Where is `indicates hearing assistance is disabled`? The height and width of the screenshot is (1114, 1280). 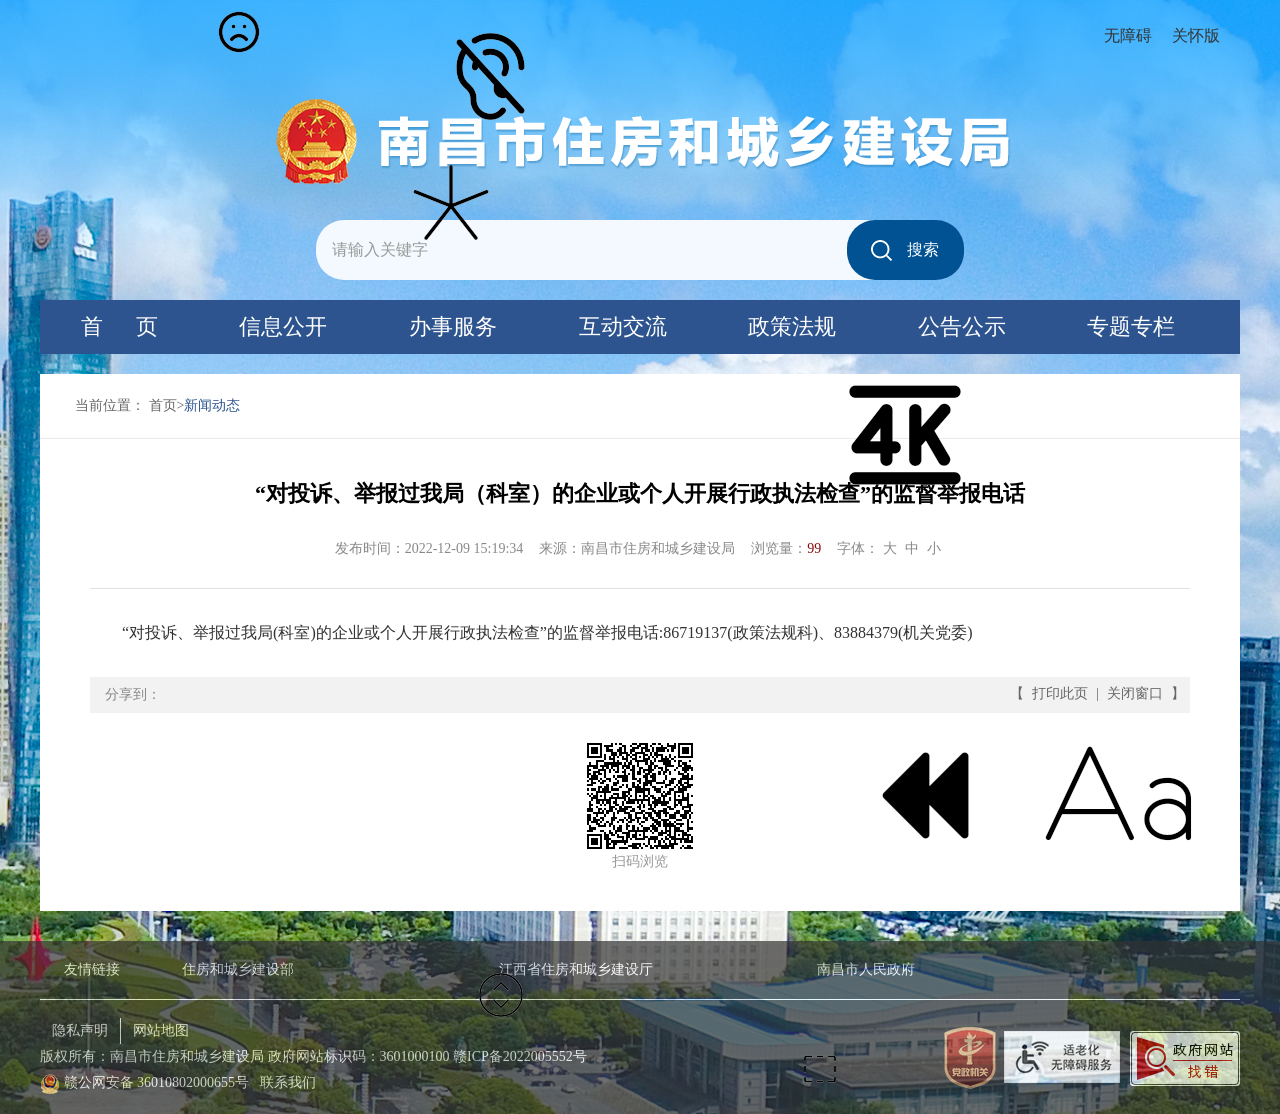 indicates hearing assistance is disabled is located at coordinates (490, 76).